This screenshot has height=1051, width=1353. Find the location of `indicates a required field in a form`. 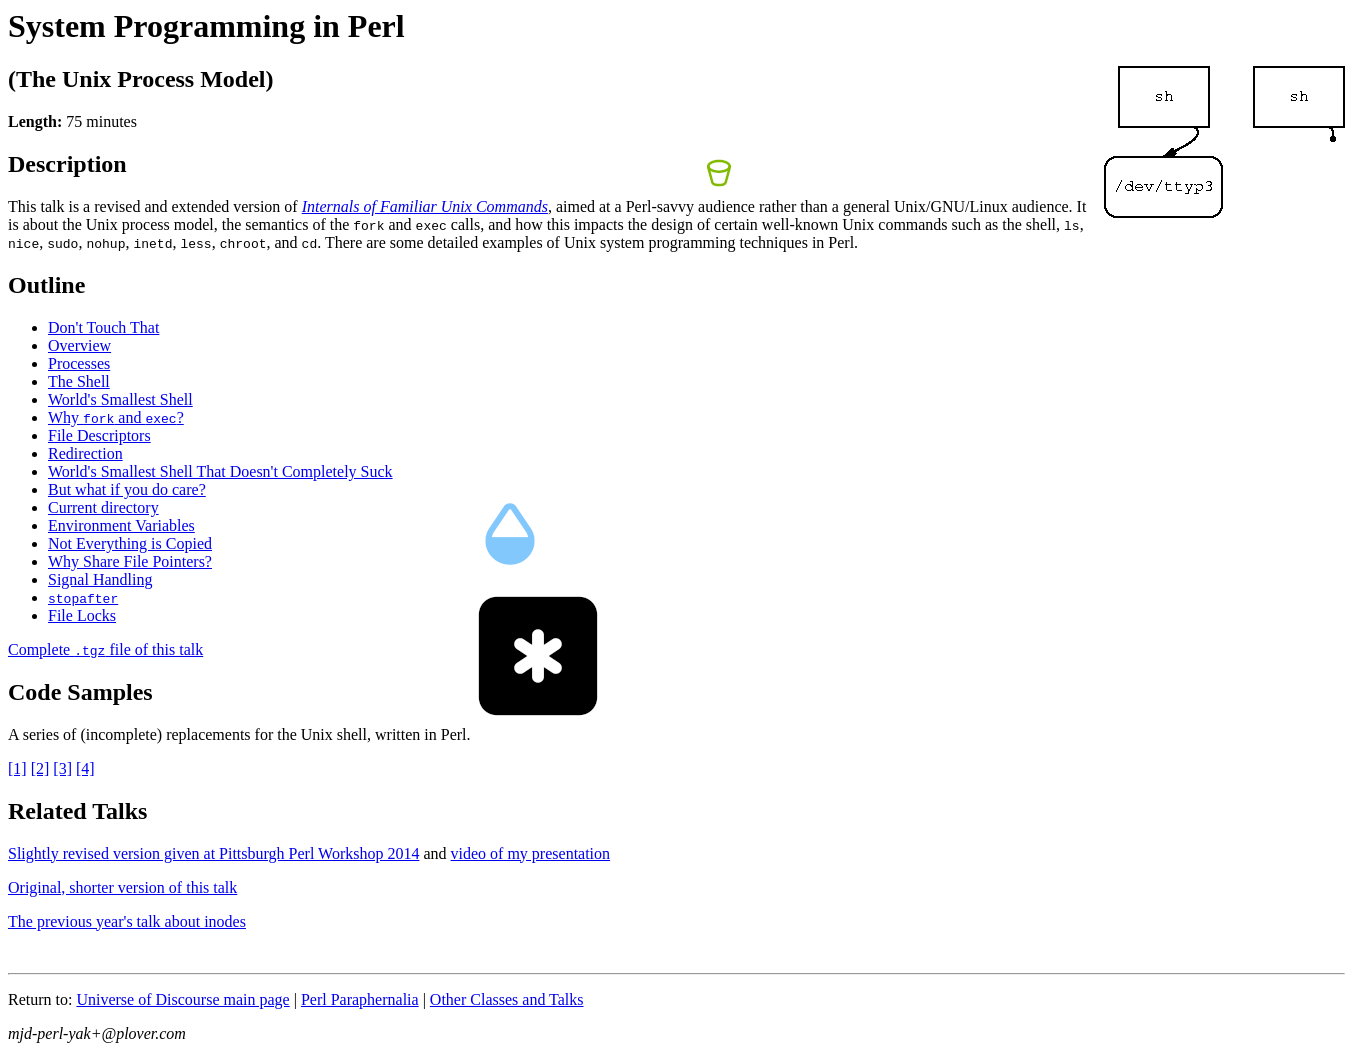

indicates a required field in a form is located at coordinates (538, 656).